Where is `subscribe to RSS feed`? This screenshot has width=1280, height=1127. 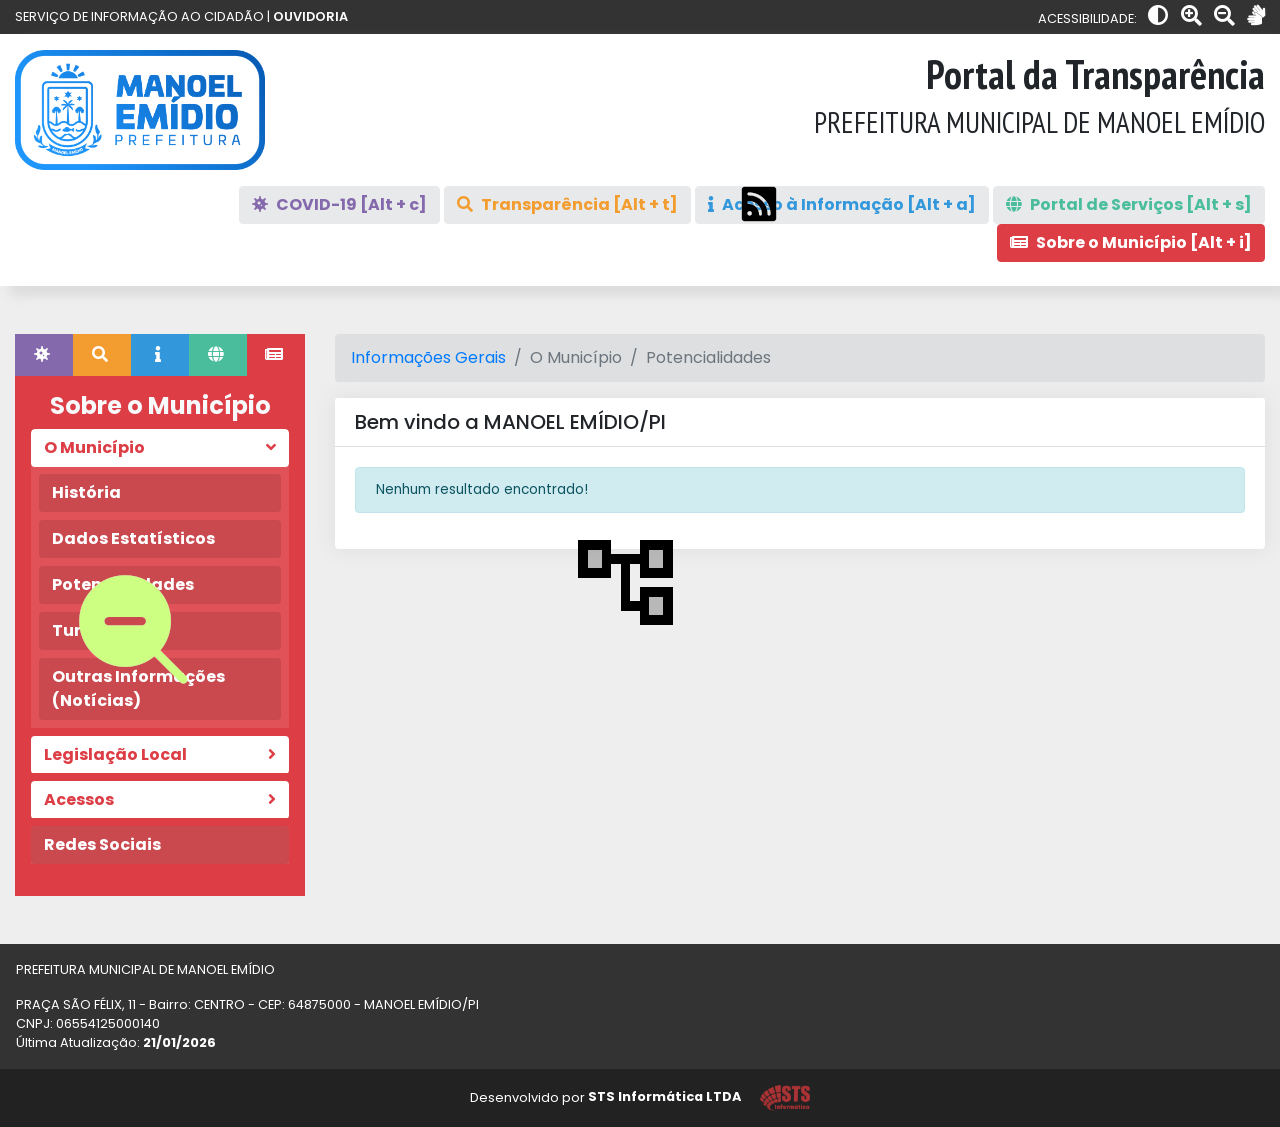
subscribe to RSS feed is located at coordinates (759, 204).